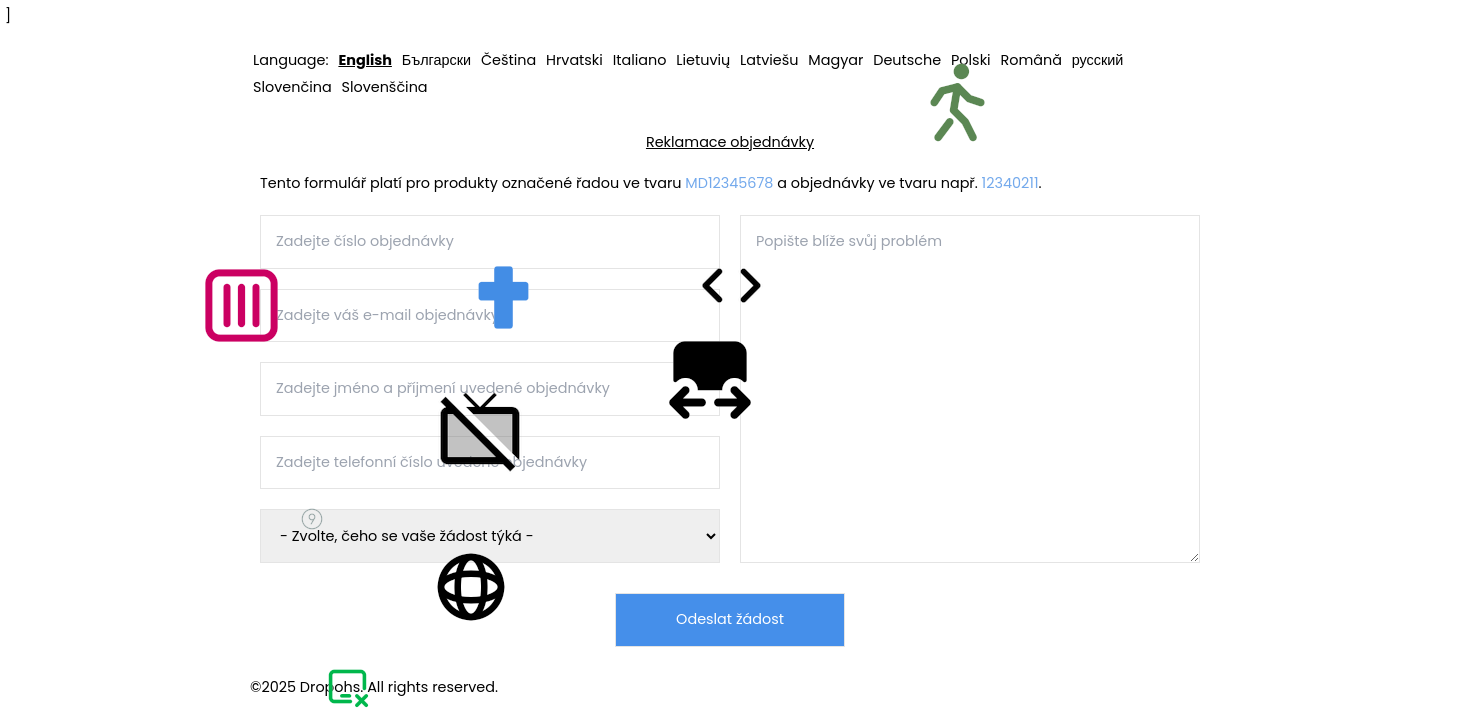  Describe the element at coordinates (710, 378) in the screenshot. I see `auto-fit content to available width` at that location.